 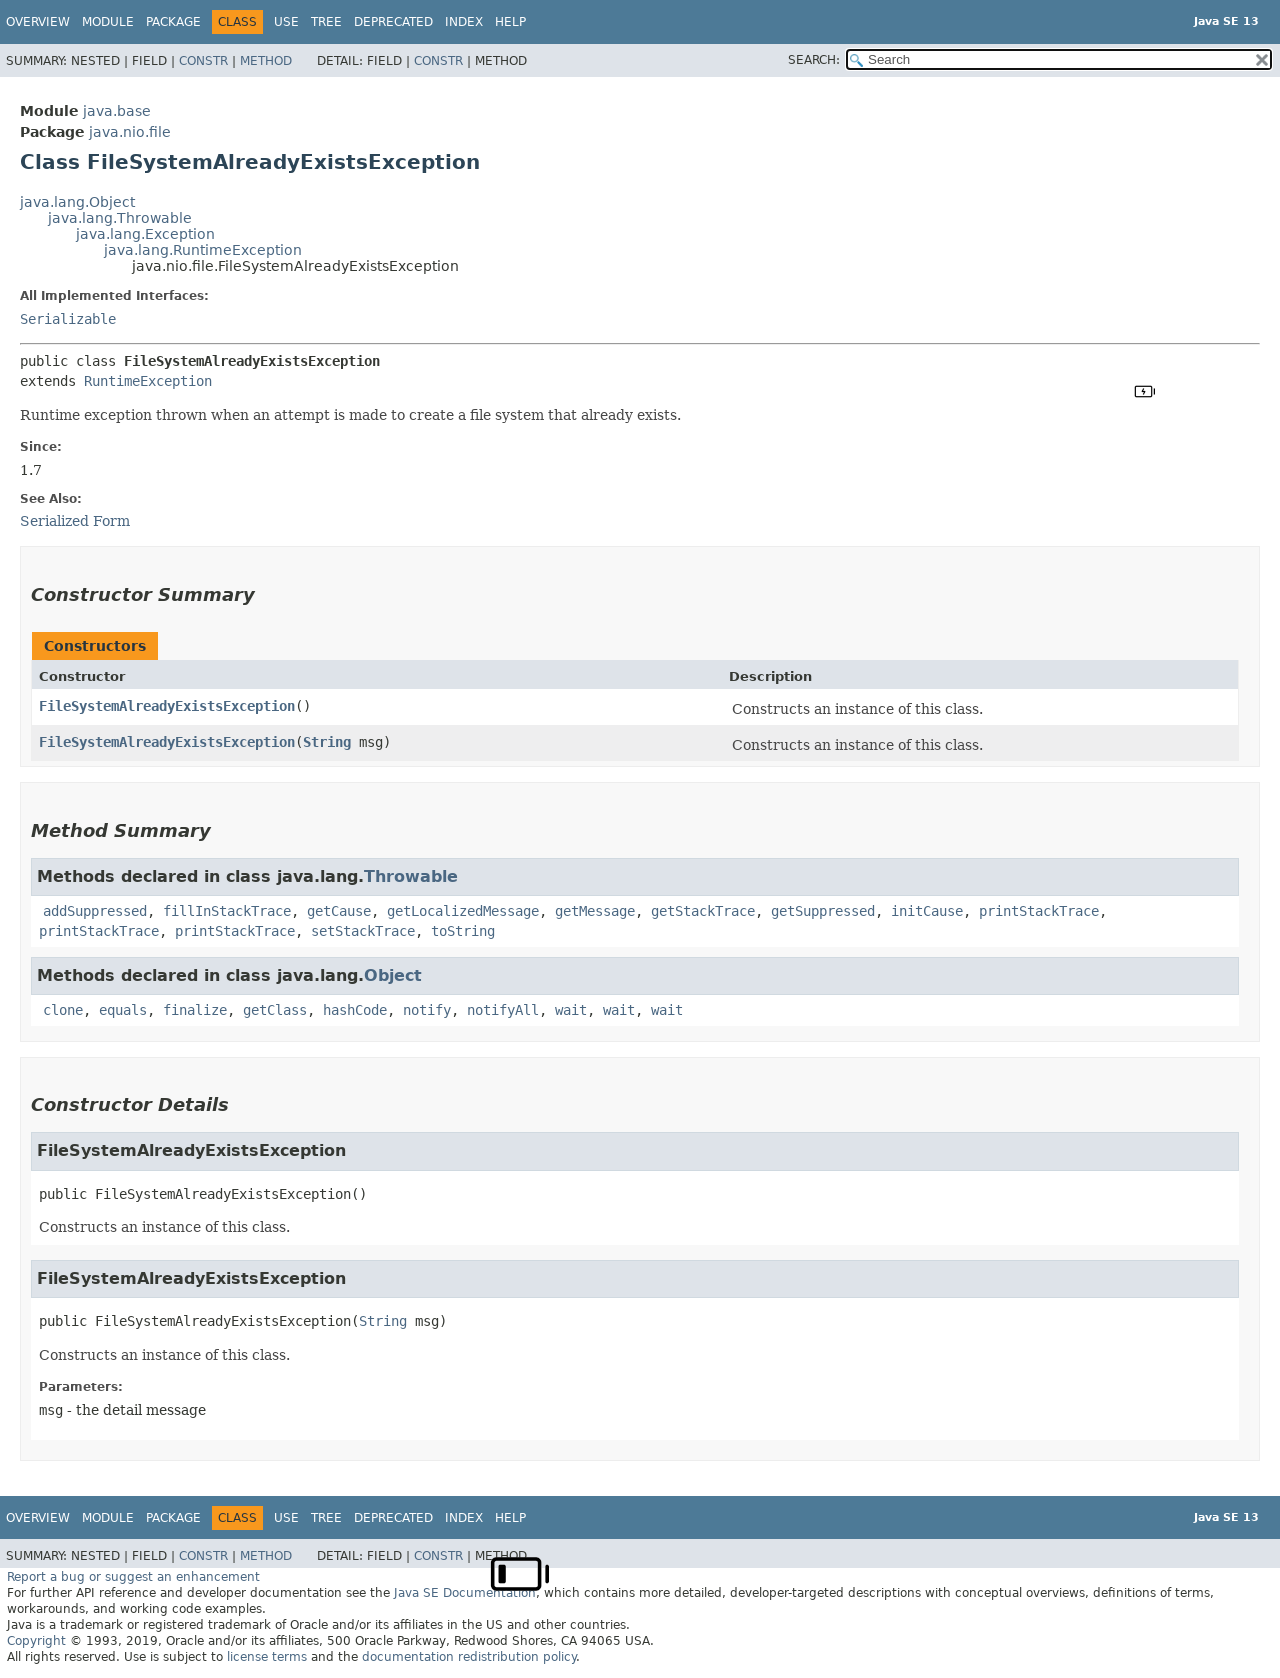 What do you see at coordinates (1144, 391) in the screenshot?
I see `indicates device is currently charging` at bounding box center [1144, 391].